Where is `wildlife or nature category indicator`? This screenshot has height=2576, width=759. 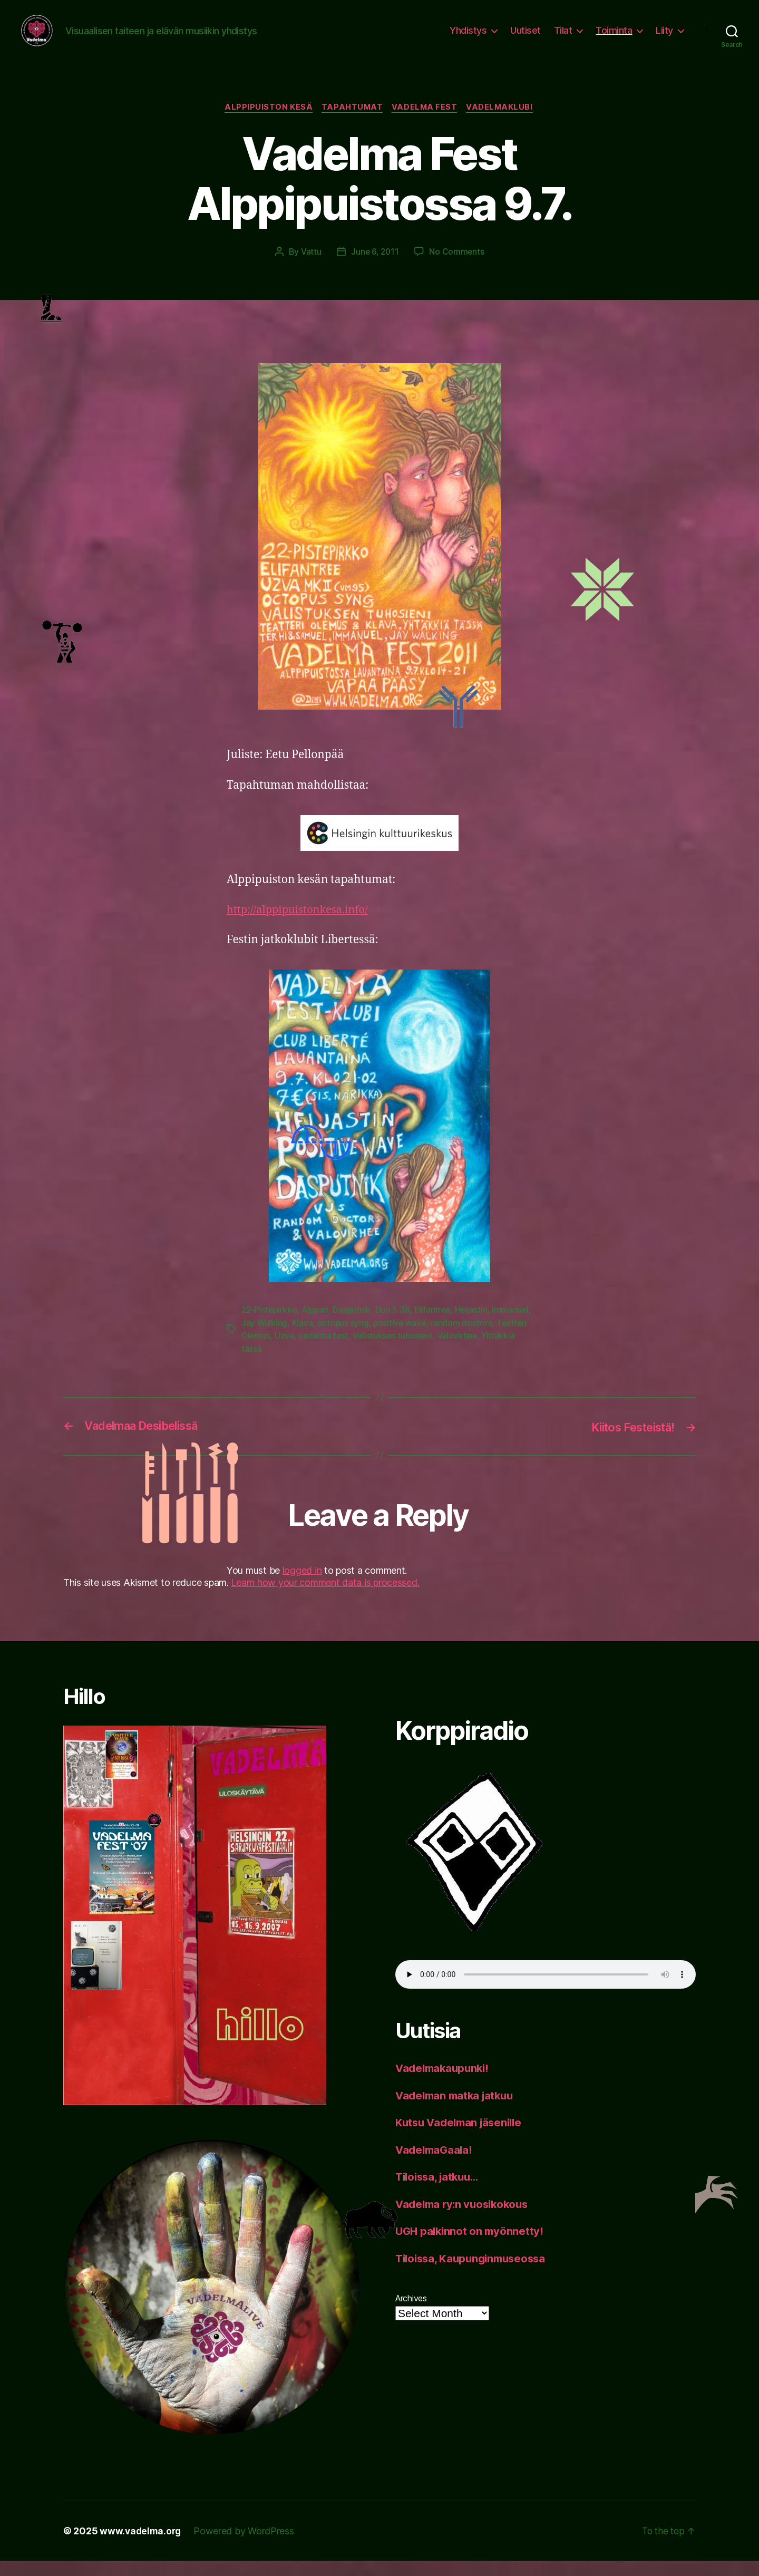 wildlife or nature category indicator is located at coordinates (370, 2220).